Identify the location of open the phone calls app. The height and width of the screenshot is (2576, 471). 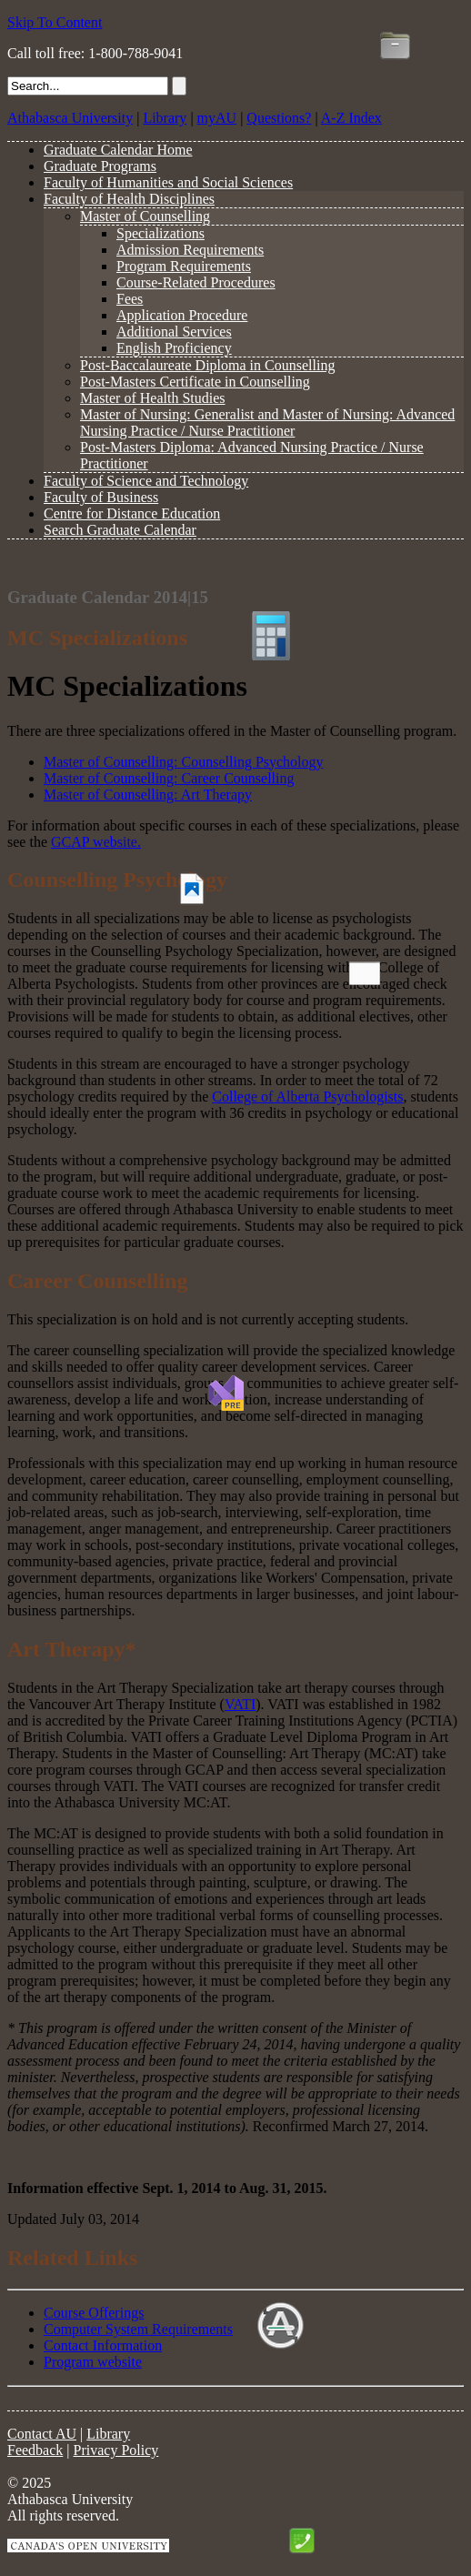
(302, 2541).